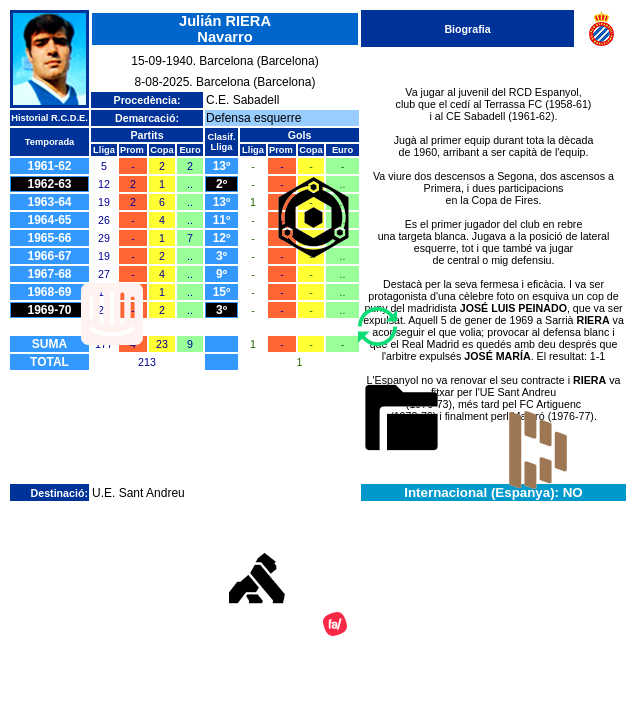 Image resolution: width=628 pixels, height=720 pixels. Describe the element at coordinates (257, 578) in the screenshot. I see `Kong API gateway logo` at that location.